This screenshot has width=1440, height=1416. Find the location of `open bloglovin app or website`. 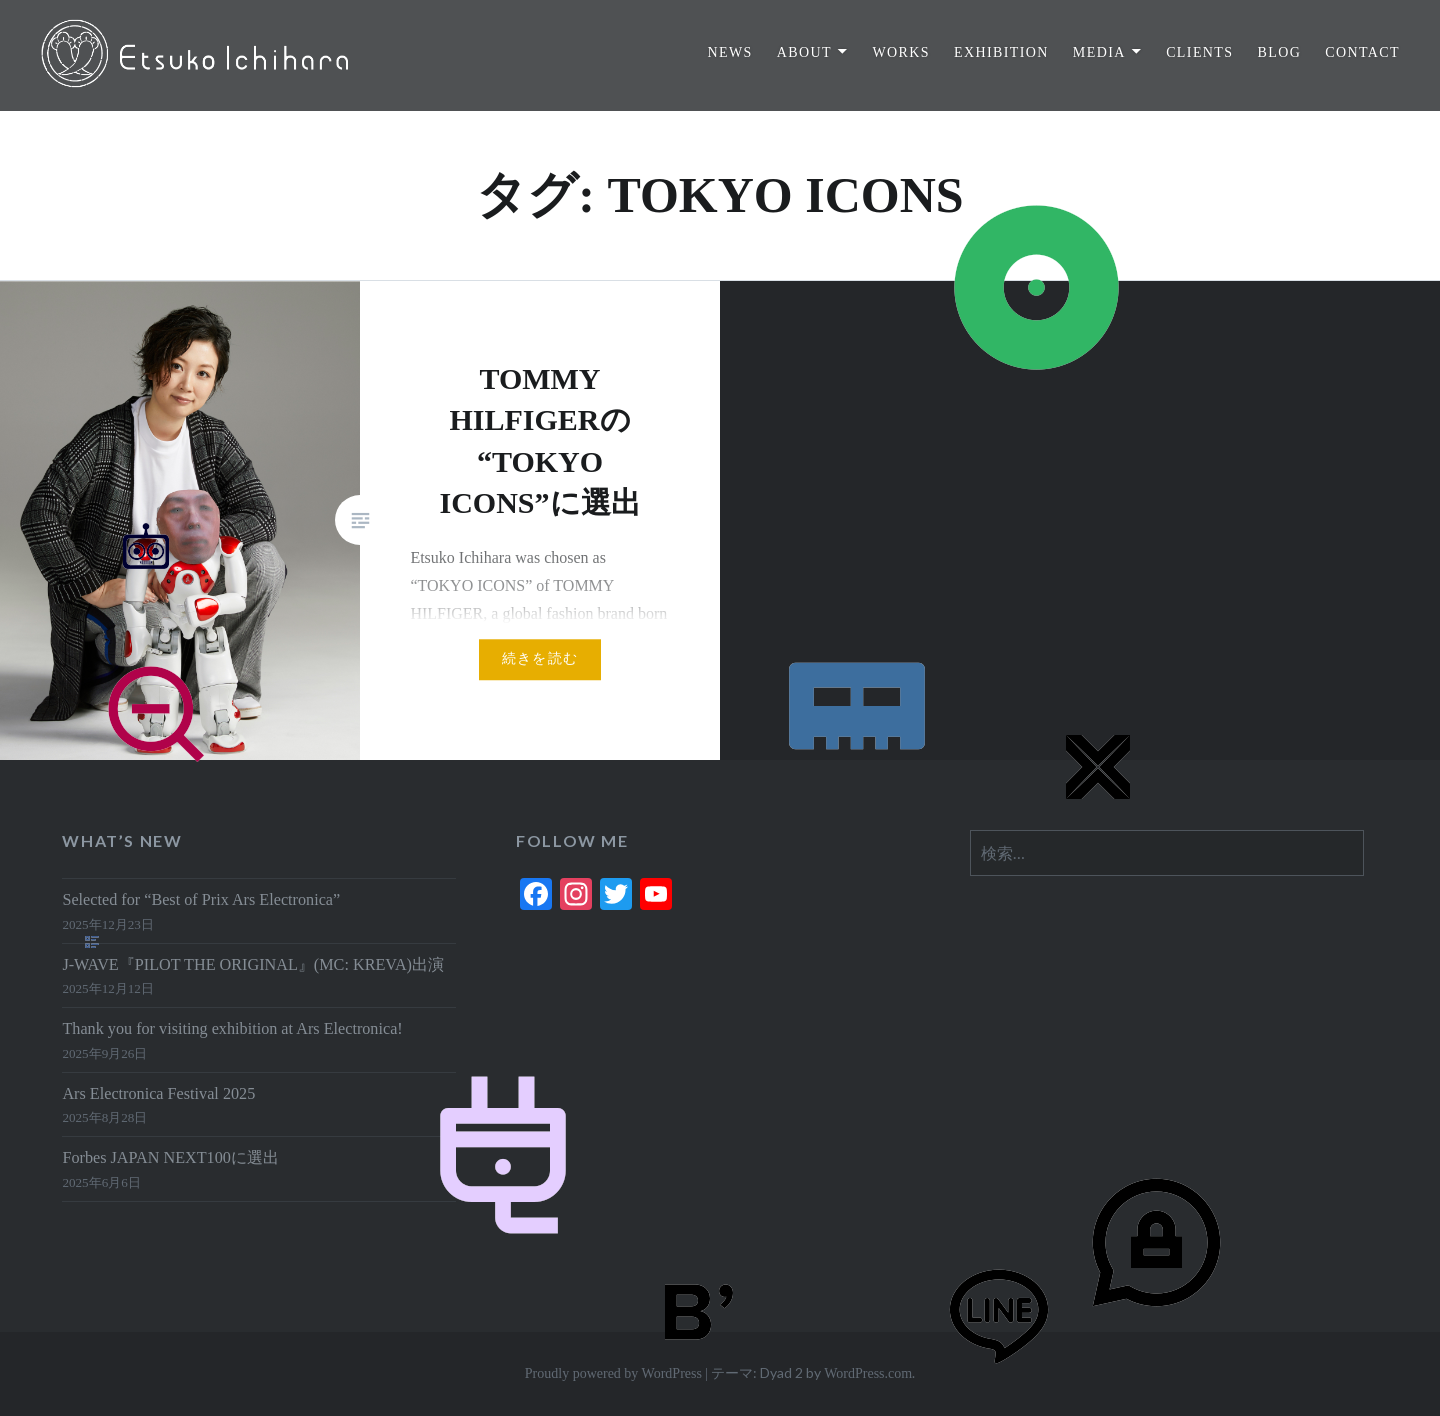

open bloglovin app or website is located at coordinates (699, 1312).